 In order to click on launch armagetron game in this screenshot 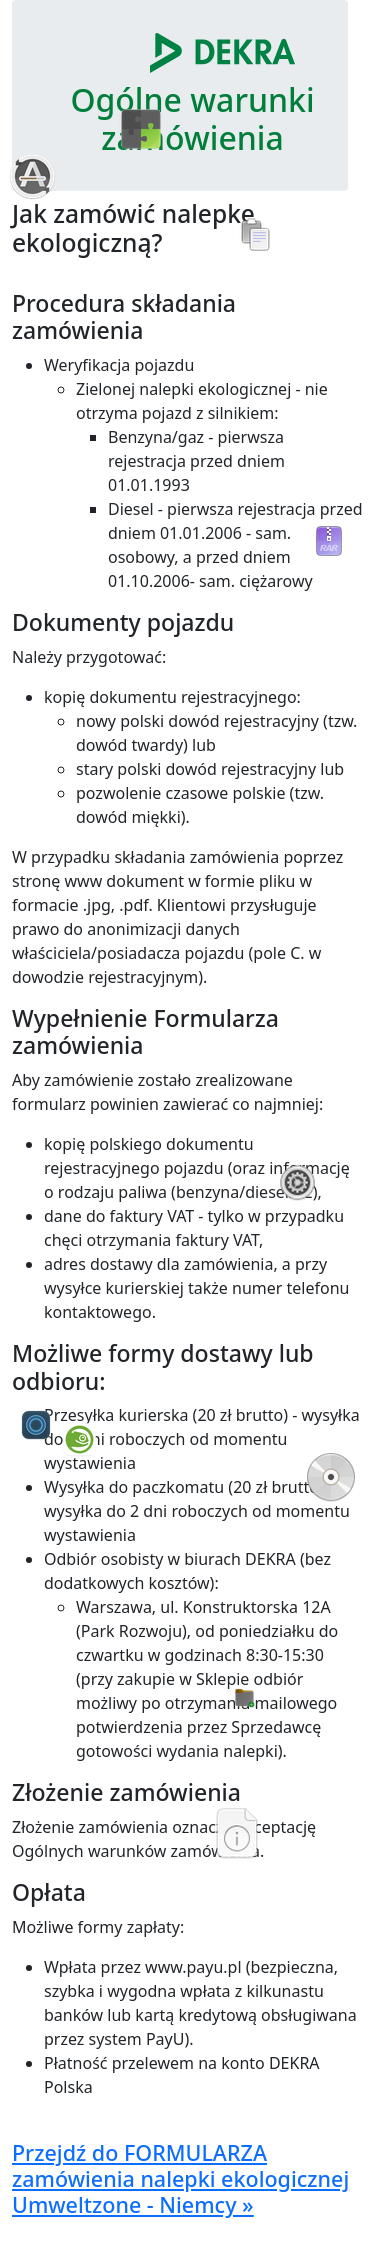, I will do `click(36, 1425)`.